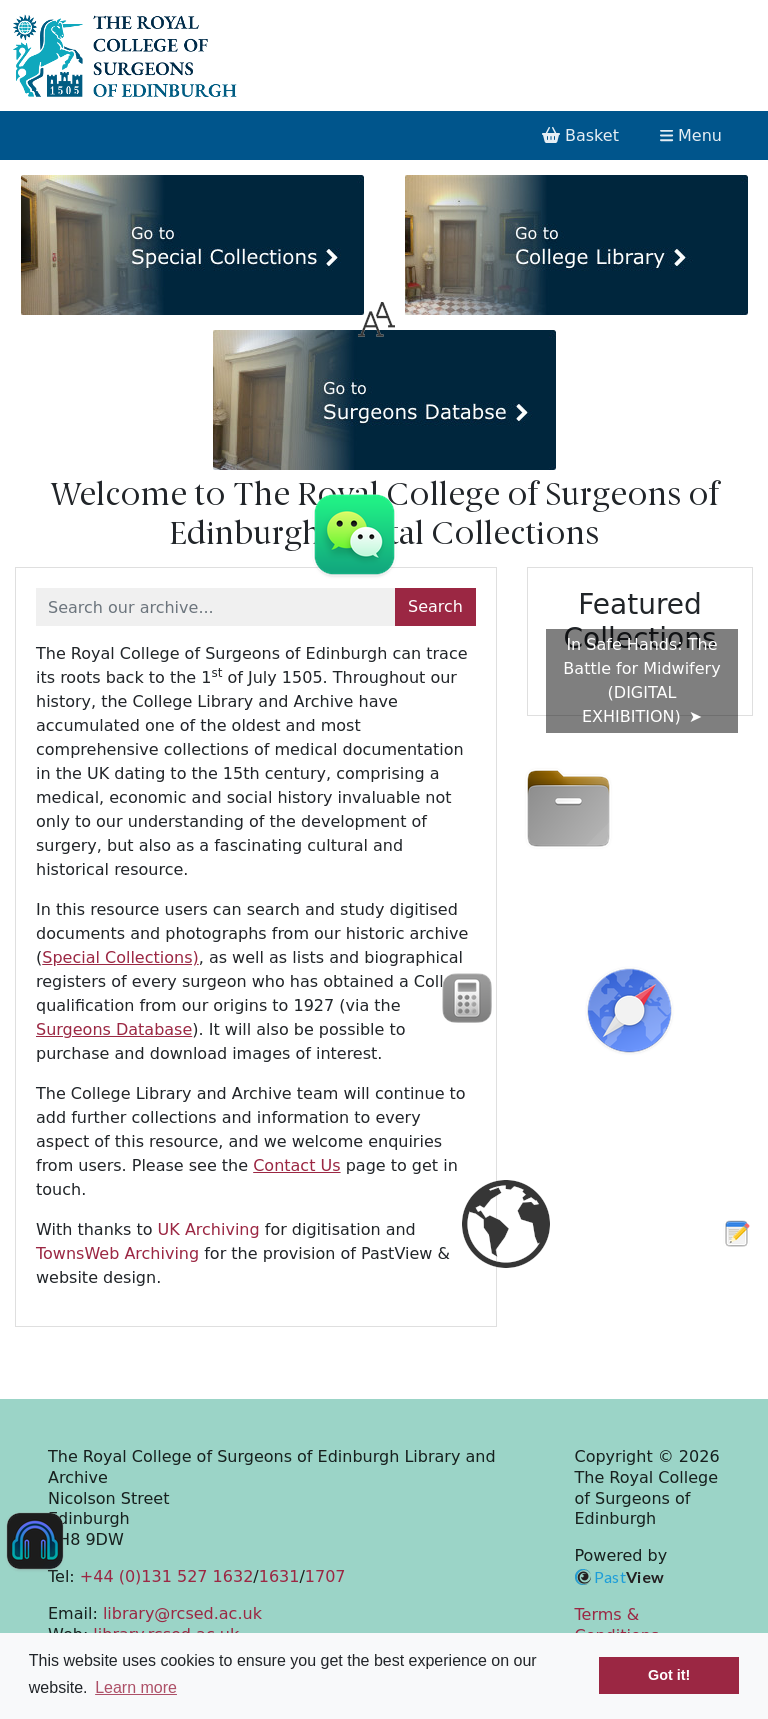 The height and width of the screenshot is (1719, 768). Describe the element at coordinates (629, 1010) in the screenshot. I see `launch the web browser app` at that location.